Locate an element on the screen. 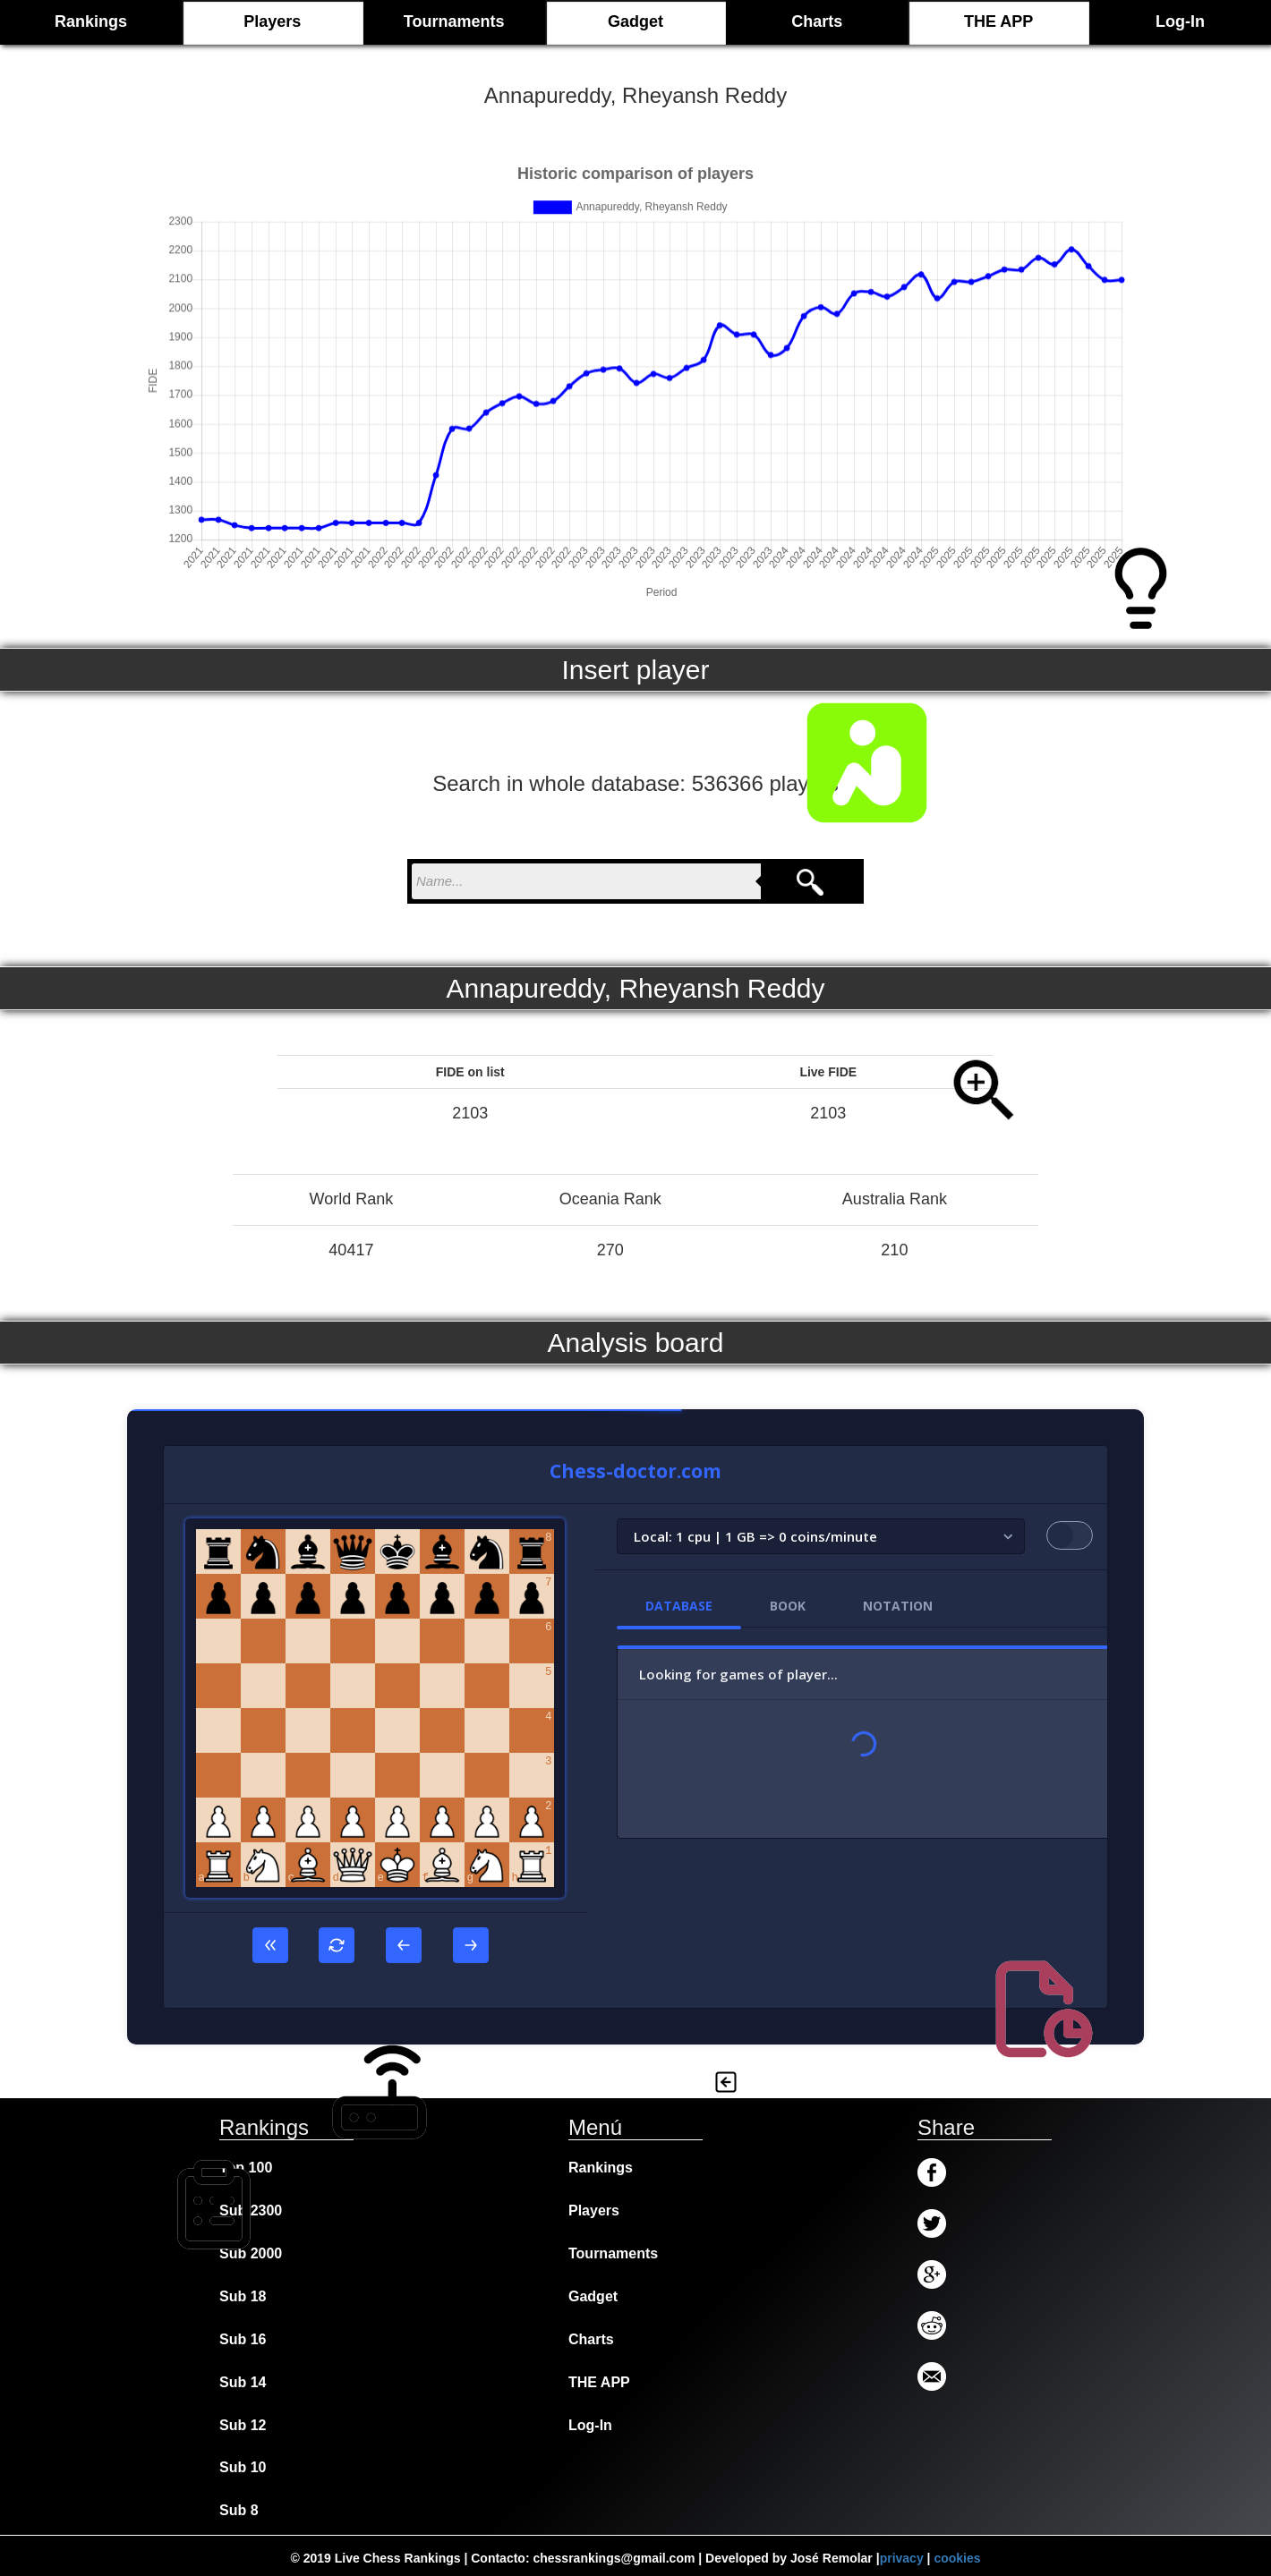 The image size is (1271, 2576). view tips or helpful suggestions is located at coordinates (1140, 588).